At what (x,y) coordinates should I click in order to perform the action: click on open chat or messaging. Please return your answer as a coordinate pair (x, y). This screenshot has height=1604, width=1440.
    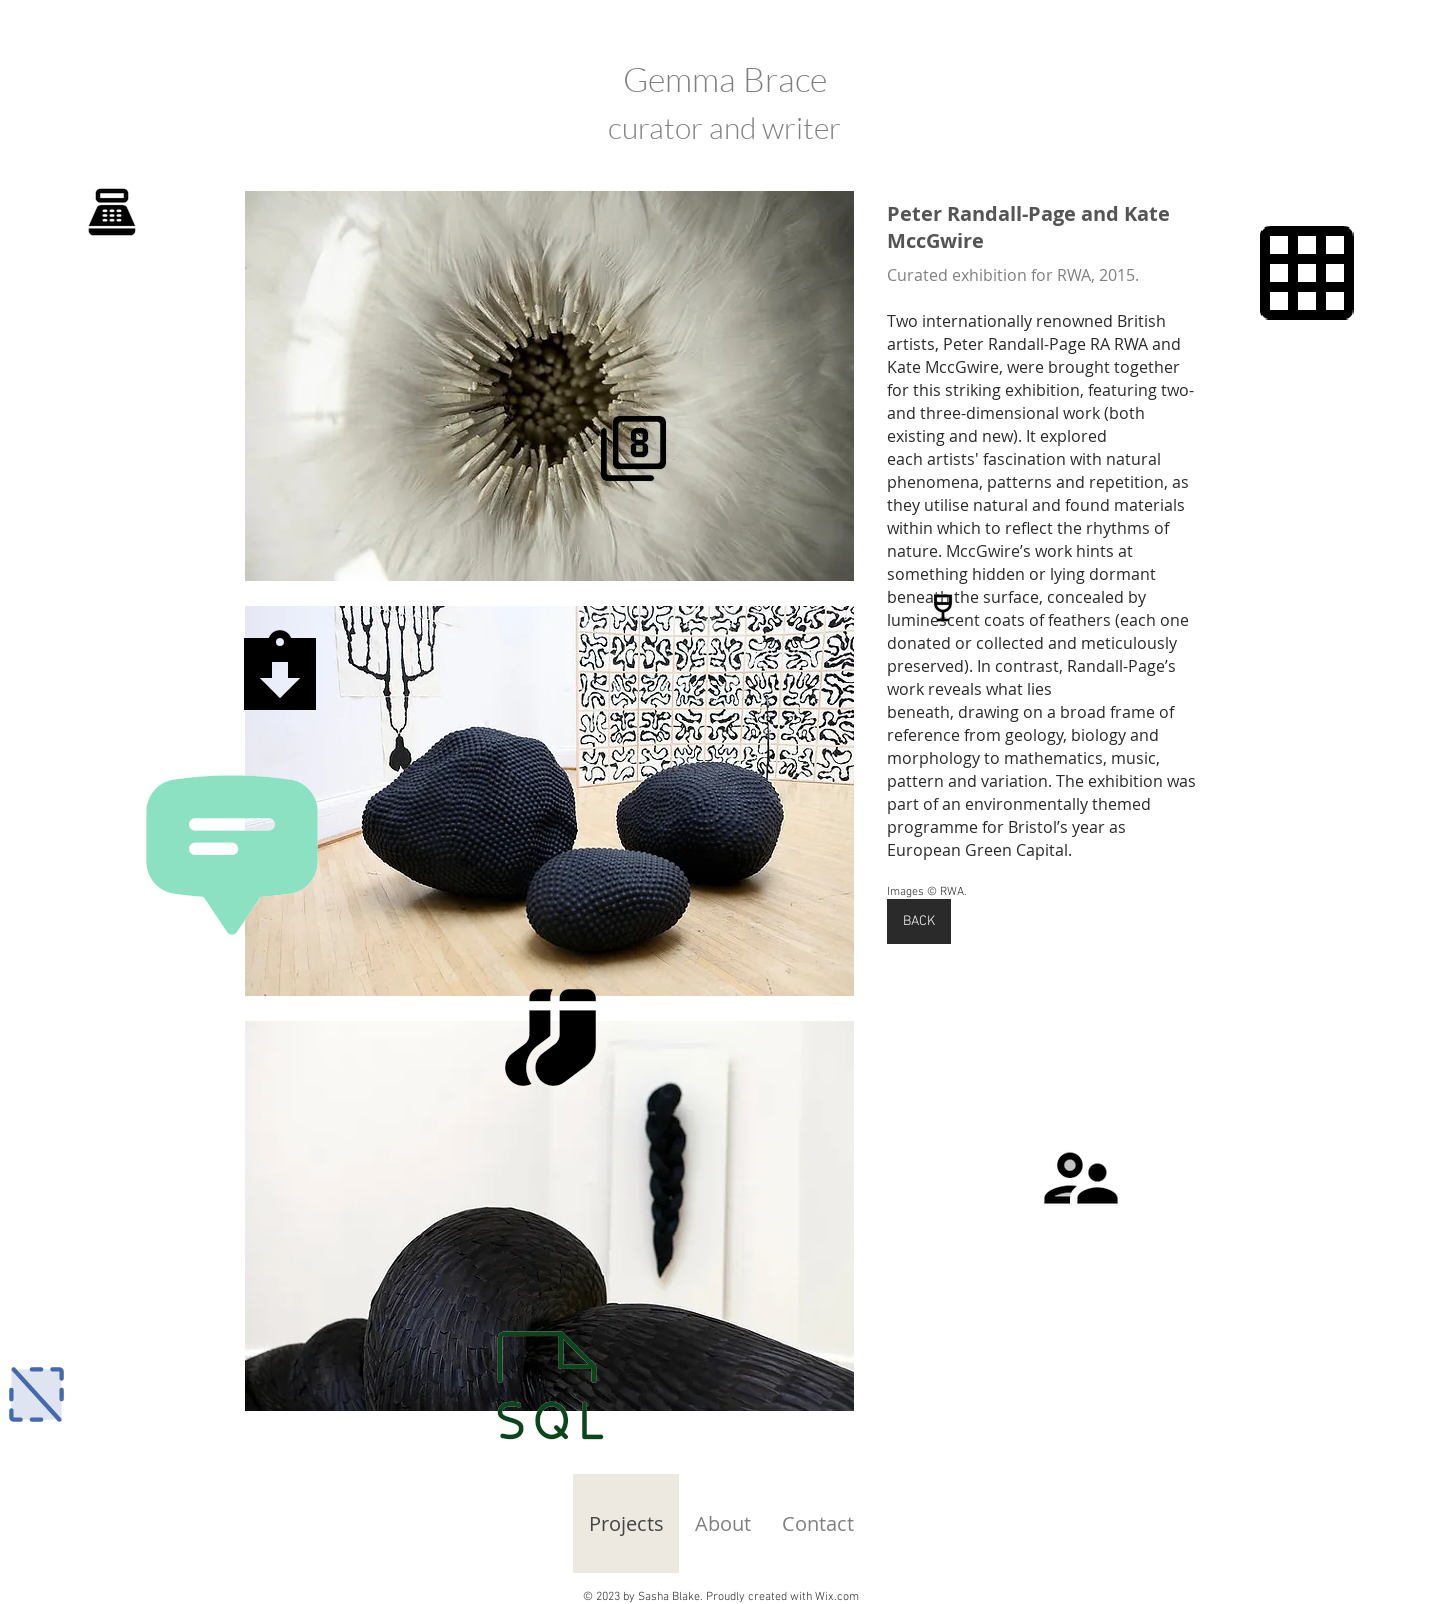
    Looking at the image, I should click on (232, 855).